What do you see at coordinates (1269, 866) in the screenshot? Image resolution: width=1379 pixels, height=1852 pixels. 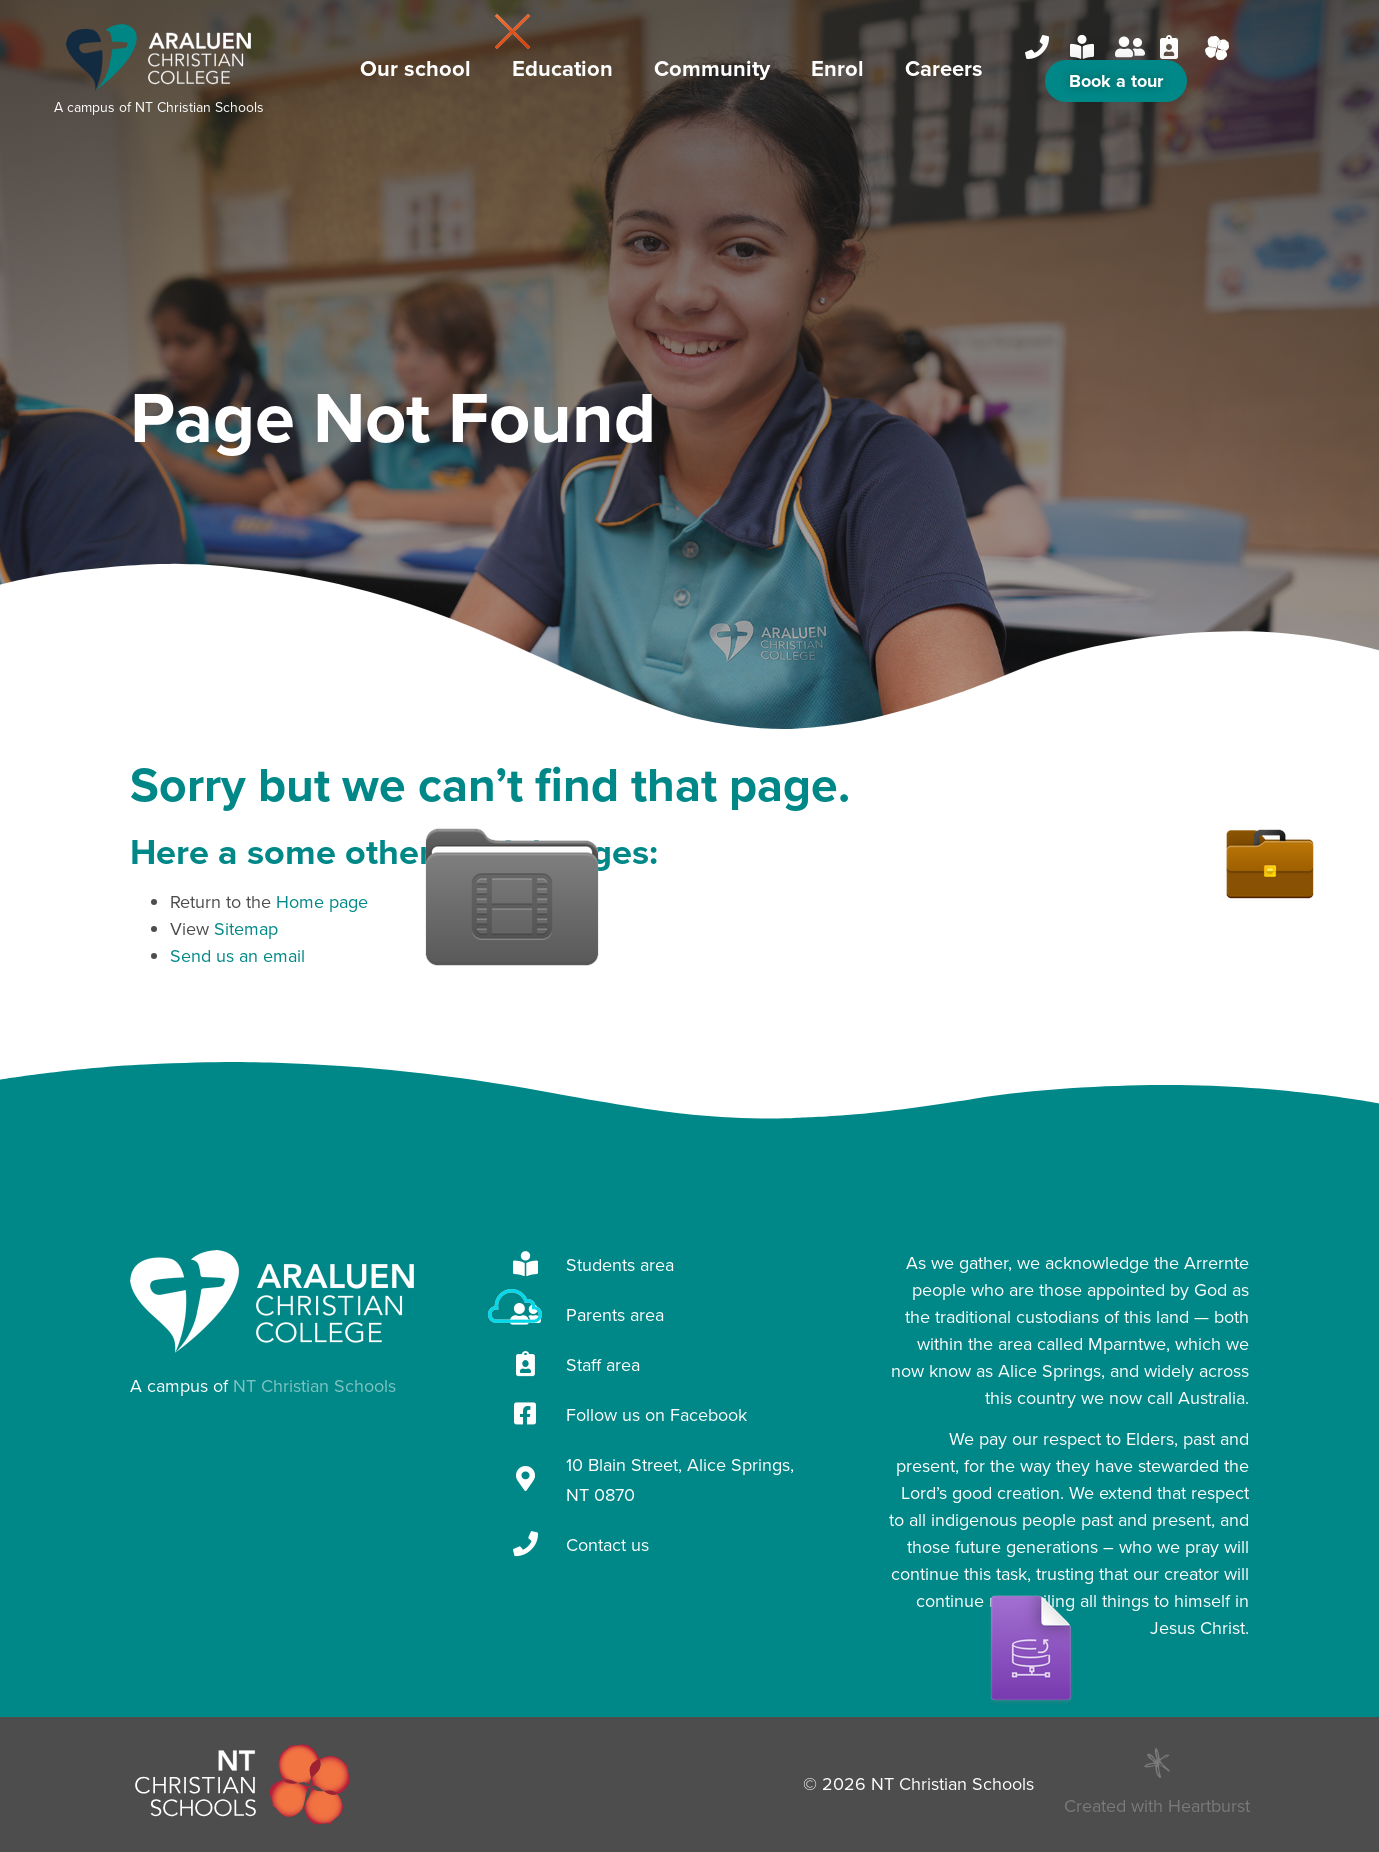 I see `open work or business documents folder` at bounding box center [1269, 866].